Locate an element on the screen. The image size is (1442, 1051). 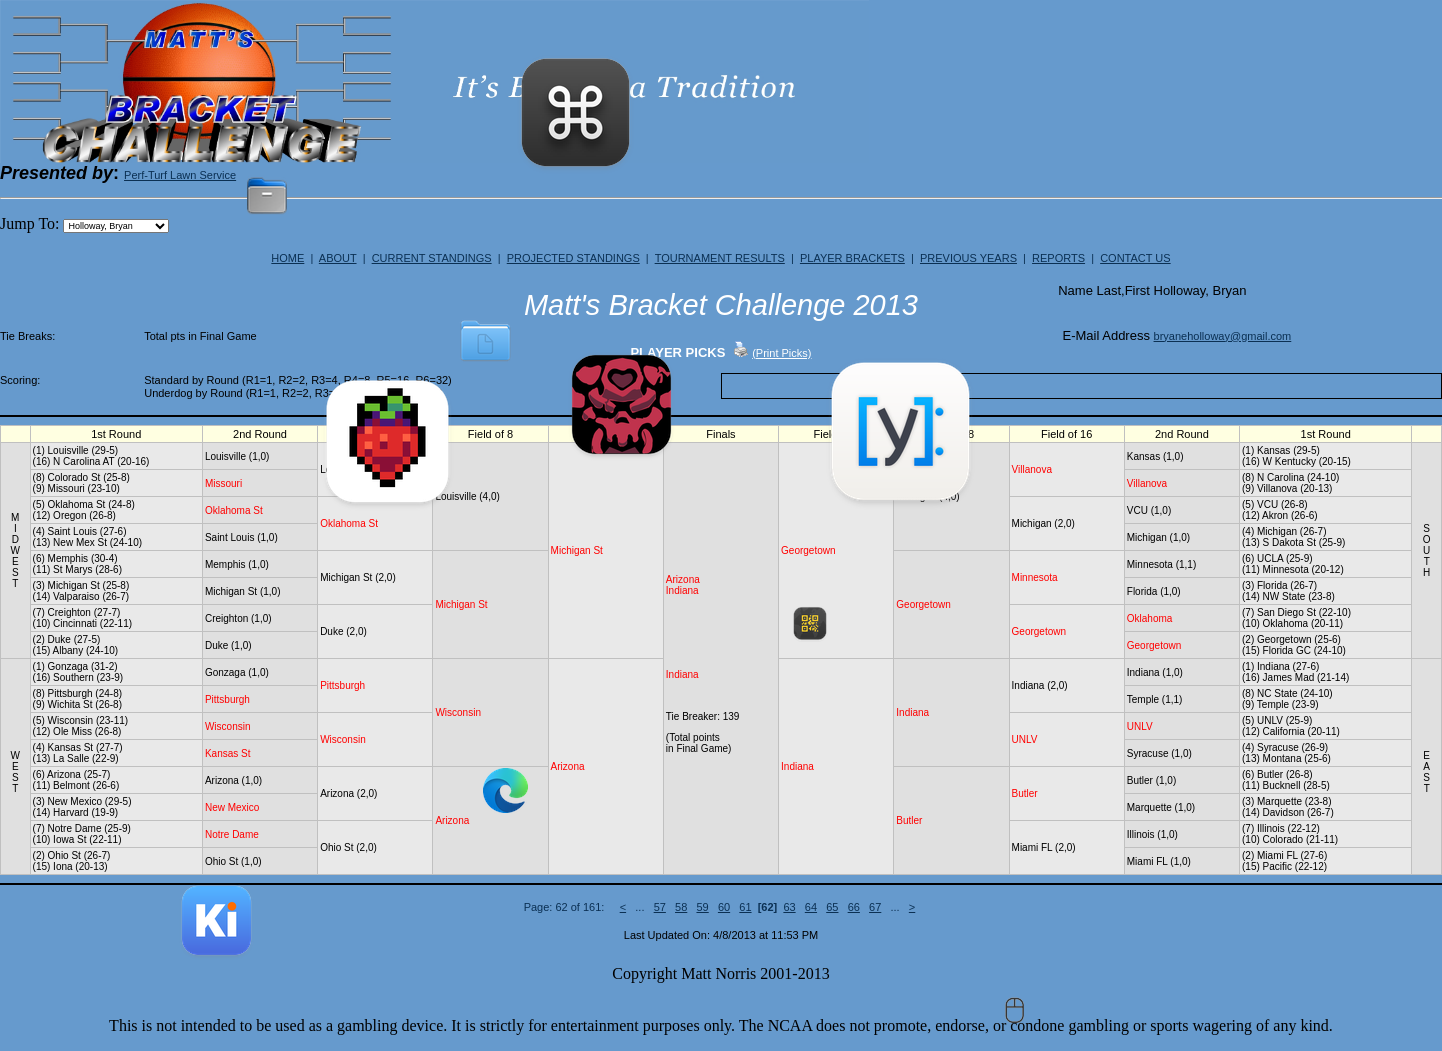
open jupyter notebook for interactive python coding is located at coordinates (900, 431).